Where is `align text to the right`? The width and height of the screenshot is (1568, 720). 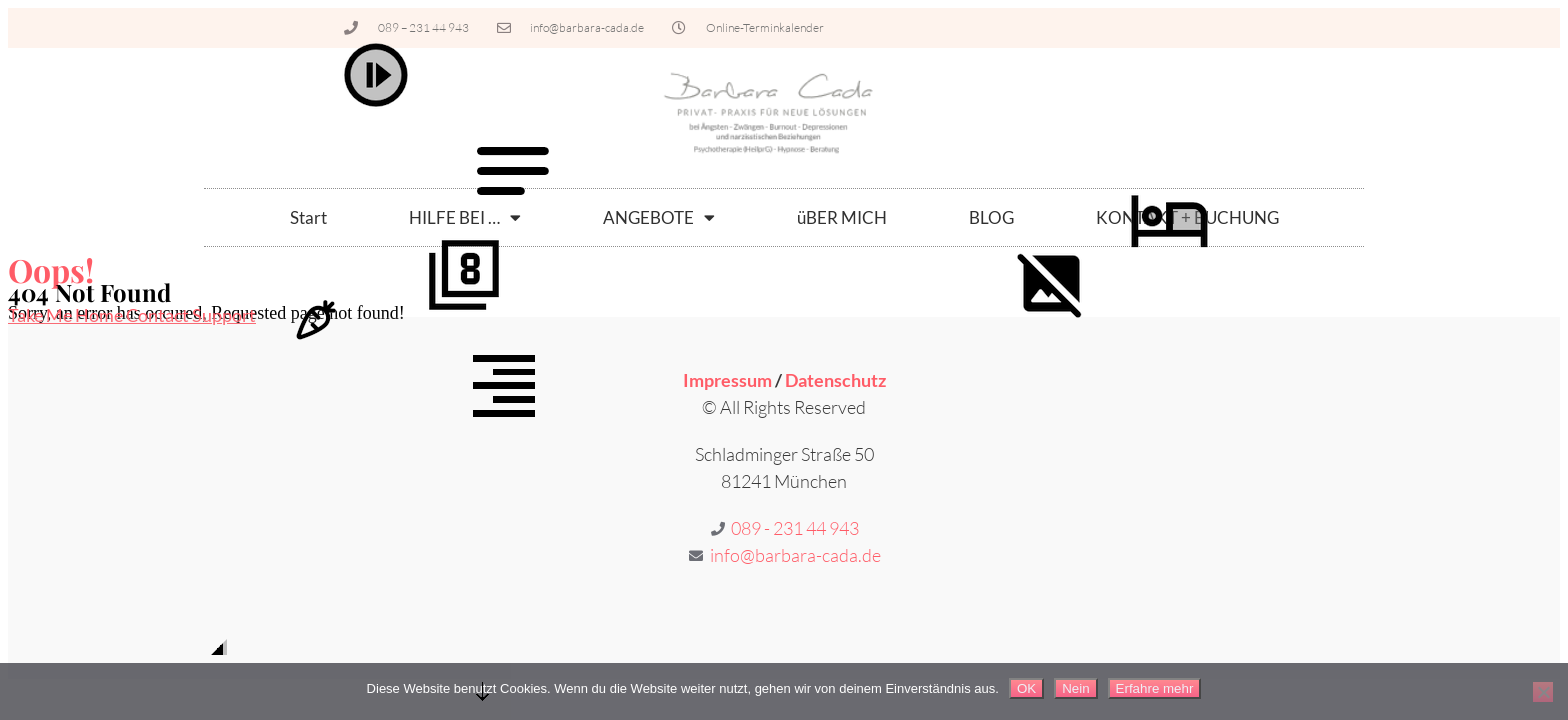 align text to the right is located at coordinates (504, 386).